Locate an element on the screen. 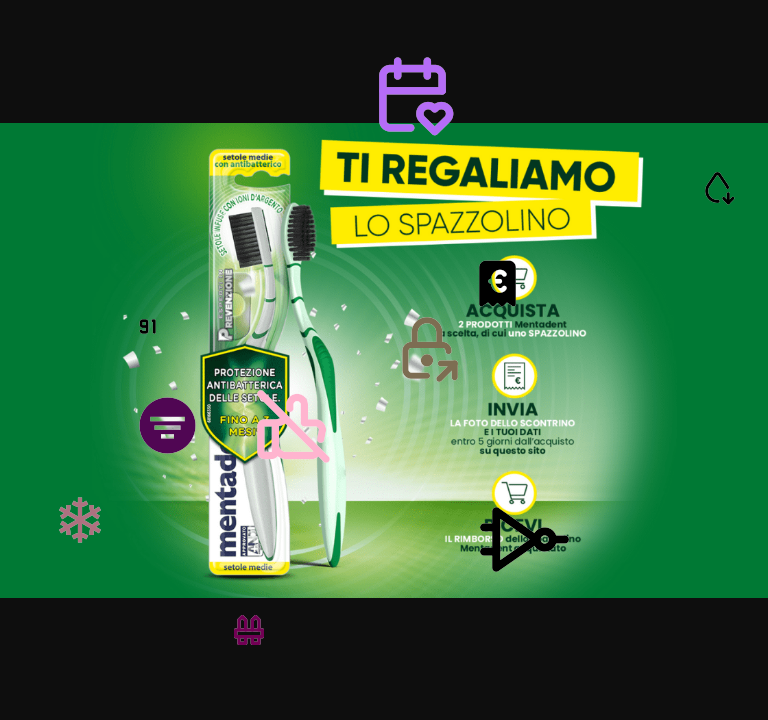 This screenshot has height=720, width=768. share secure content with others is located at coordinates (427, 348).